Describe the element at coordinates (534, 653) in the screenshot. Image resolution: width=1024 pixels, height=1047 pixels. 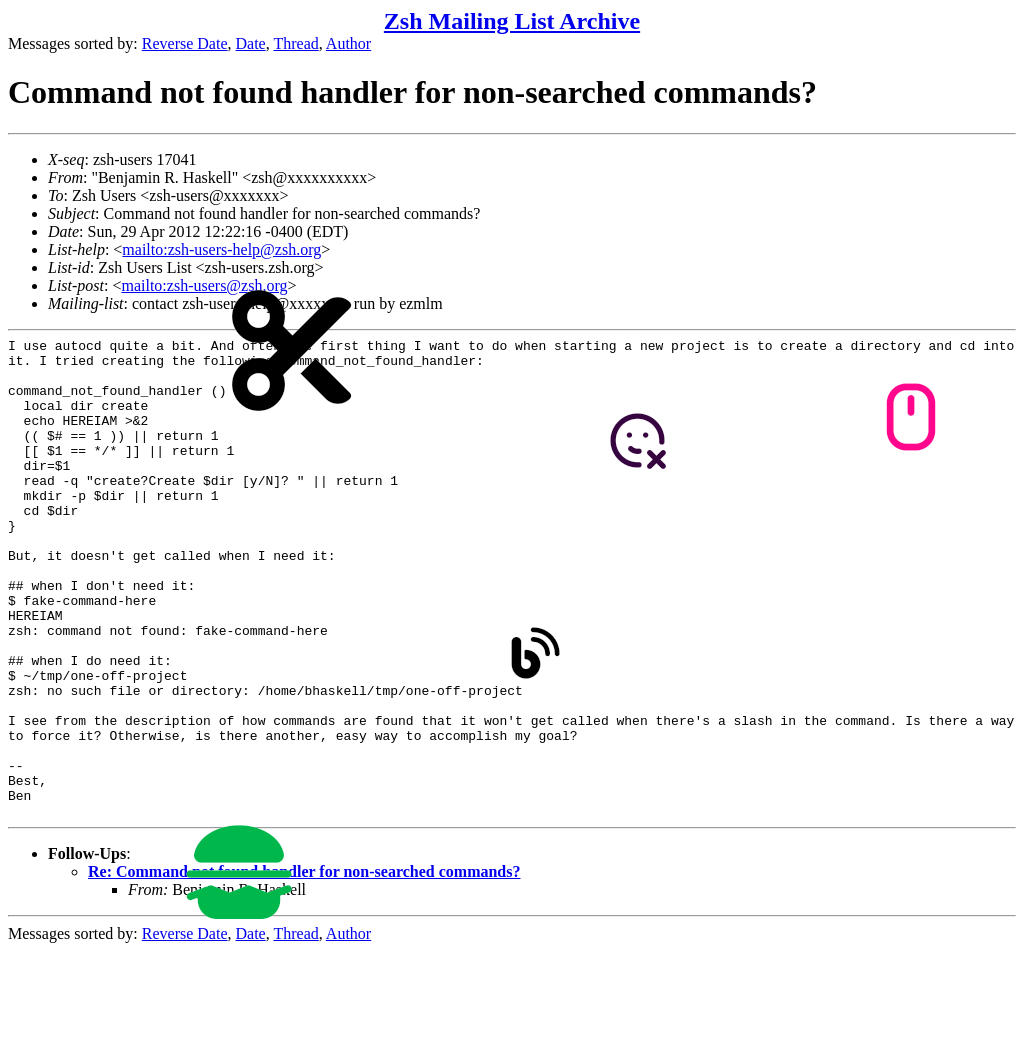
I see `access blog or publishing platform` at that location.